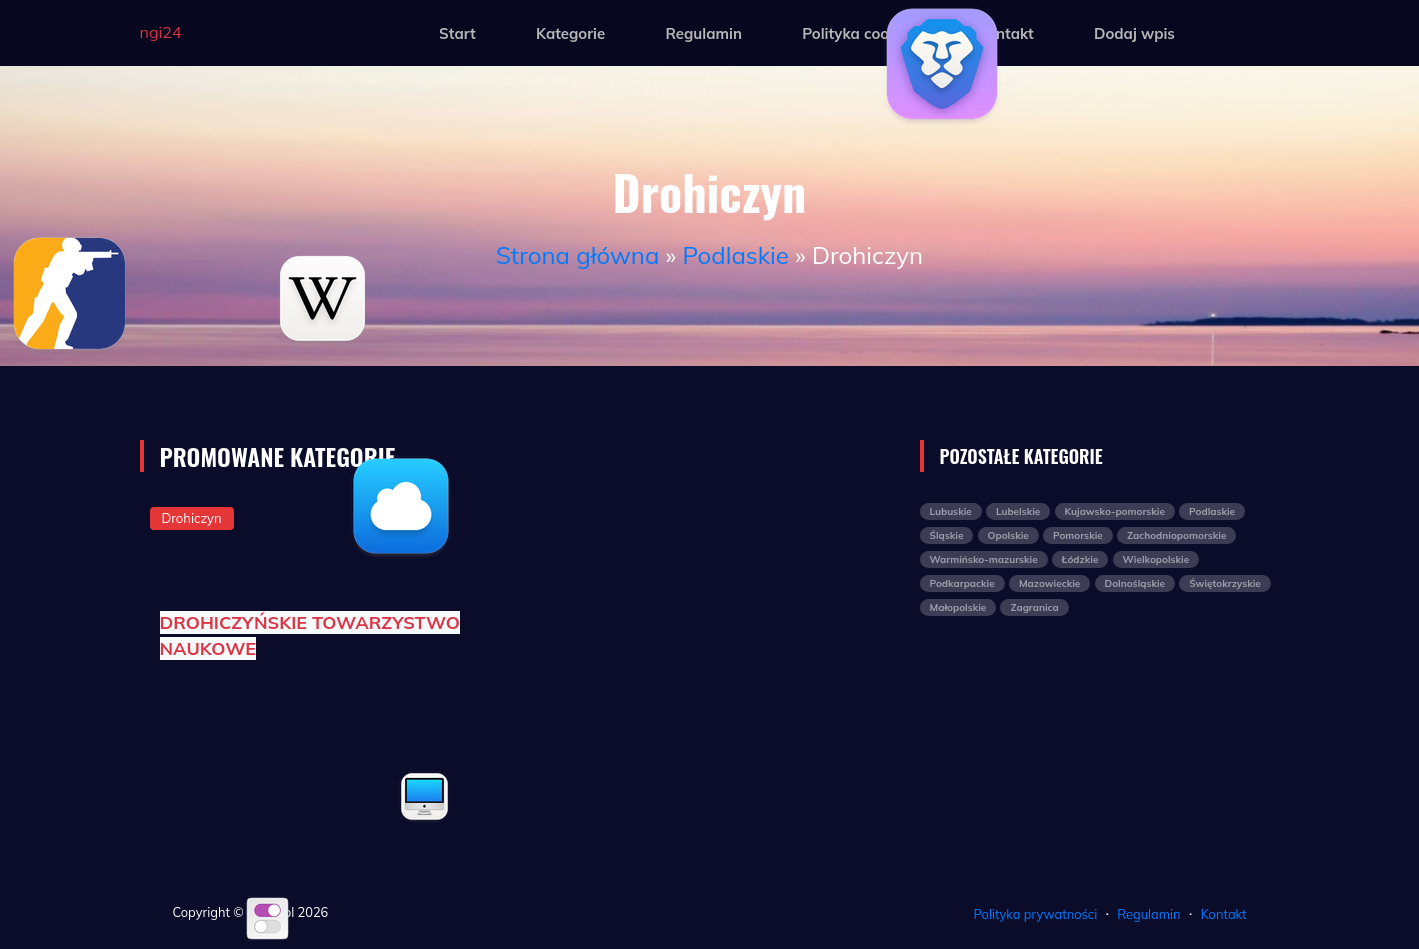 The width and height of the screenshot is (1419, 949). Describe the element at coordinates (942, 64) in the screenshot. I see `open brave browser developer edition` at that location.